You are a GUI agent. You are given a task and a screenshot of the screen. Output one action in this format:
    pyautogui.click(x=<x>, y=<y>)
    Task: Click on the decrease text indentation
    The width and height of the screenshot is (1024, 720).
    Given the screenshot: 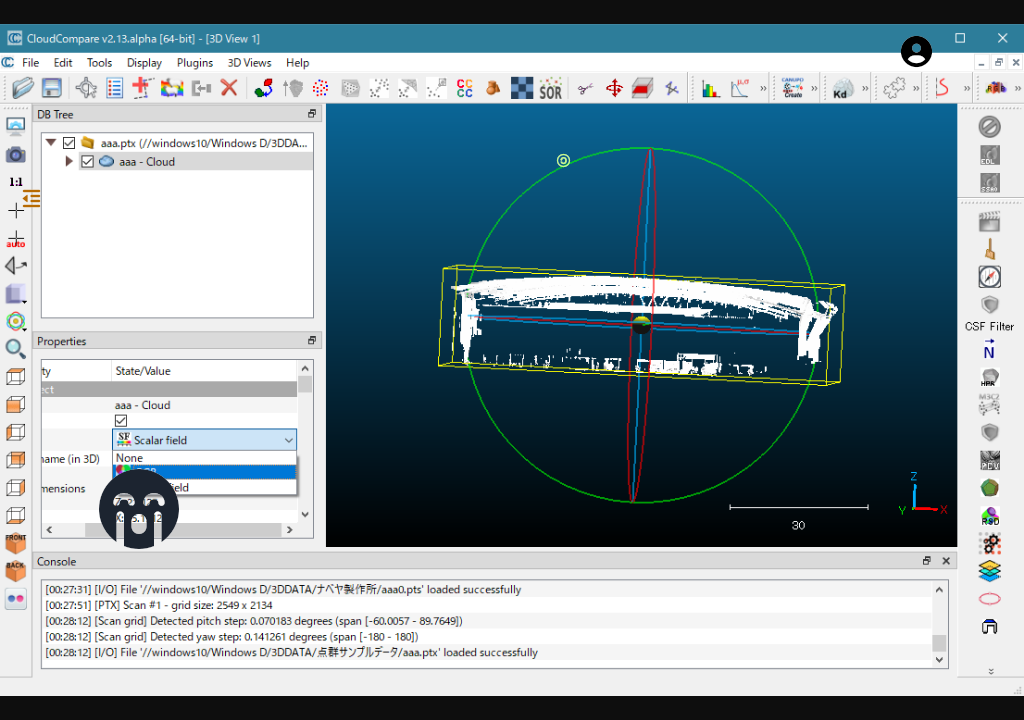 What is the action you would take?
    pyautogui.click(x=31, y=198)
    